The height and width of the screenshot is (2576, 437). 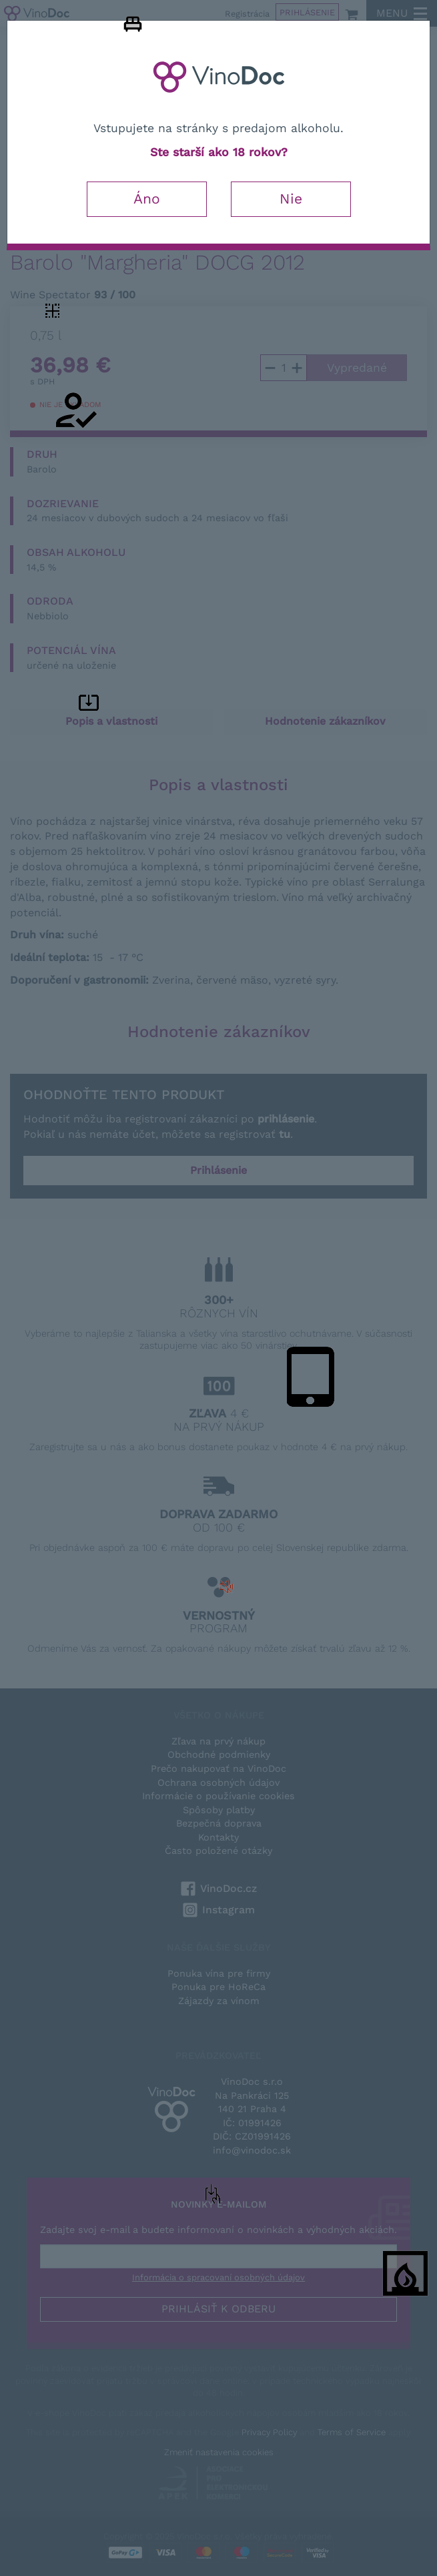 I want to click on withdraw funds or cash out, so click(x=211, y=2194).